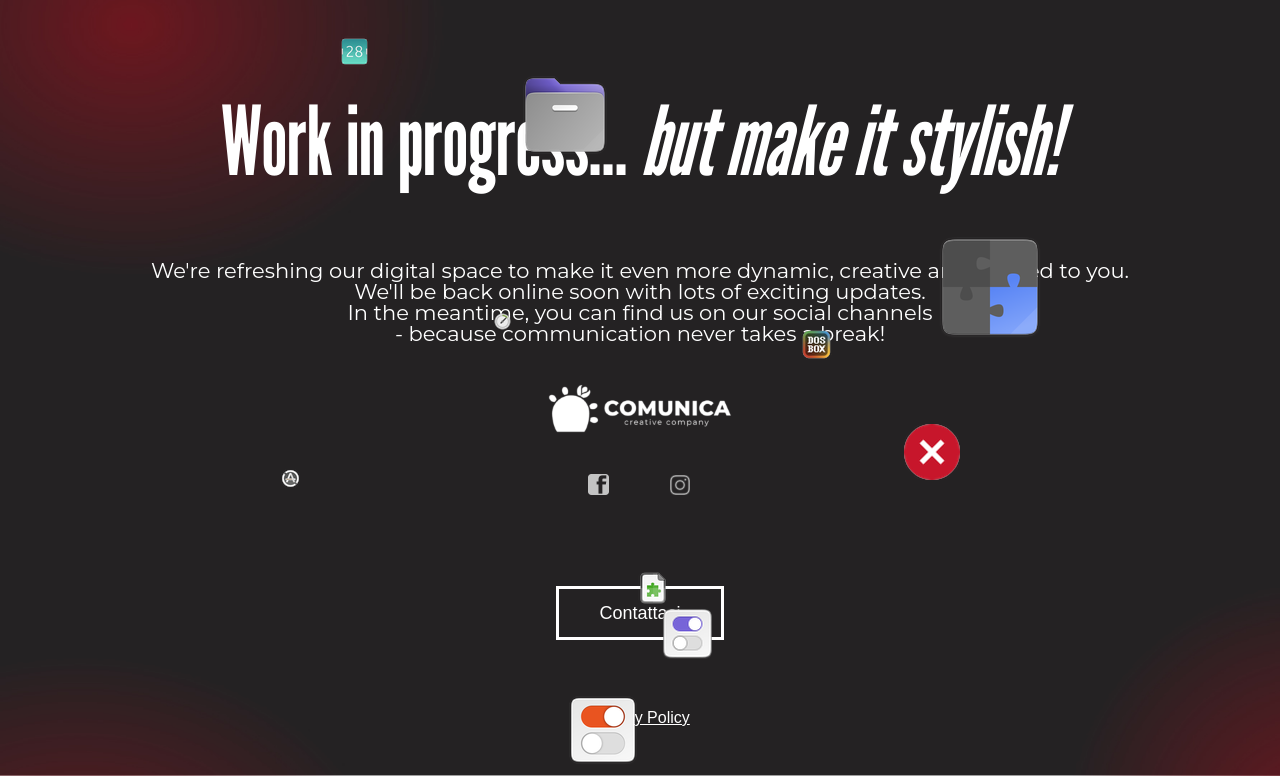 The image size is (1280, 776). I want to click on close the current window or dialog, so click(932, 452).